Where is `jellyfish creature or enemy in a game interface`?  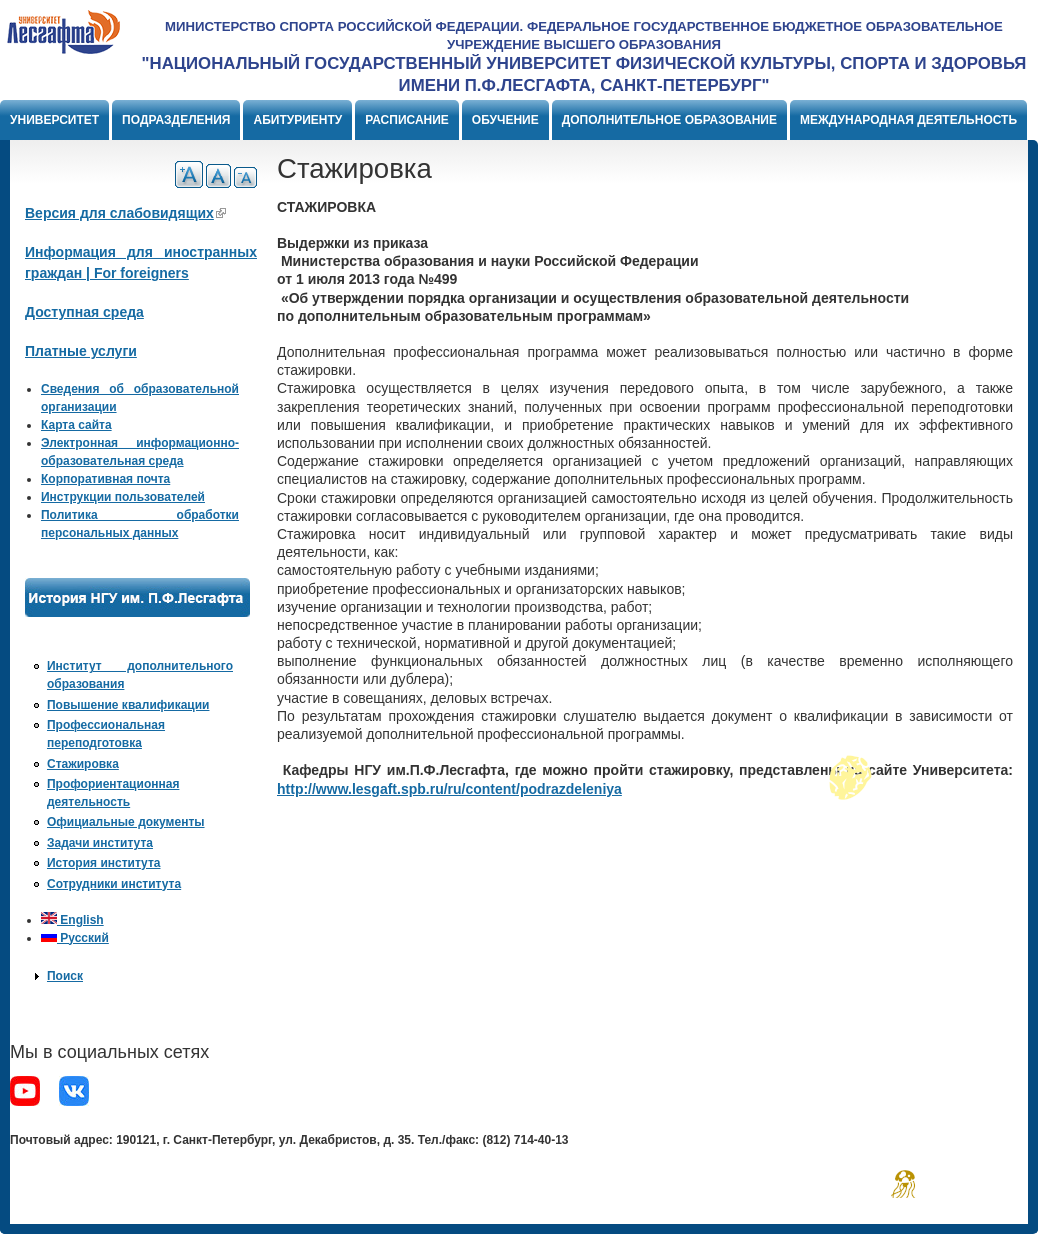 jellyfish creature or enemy in a game interface is located at coordinates (905, 1184).